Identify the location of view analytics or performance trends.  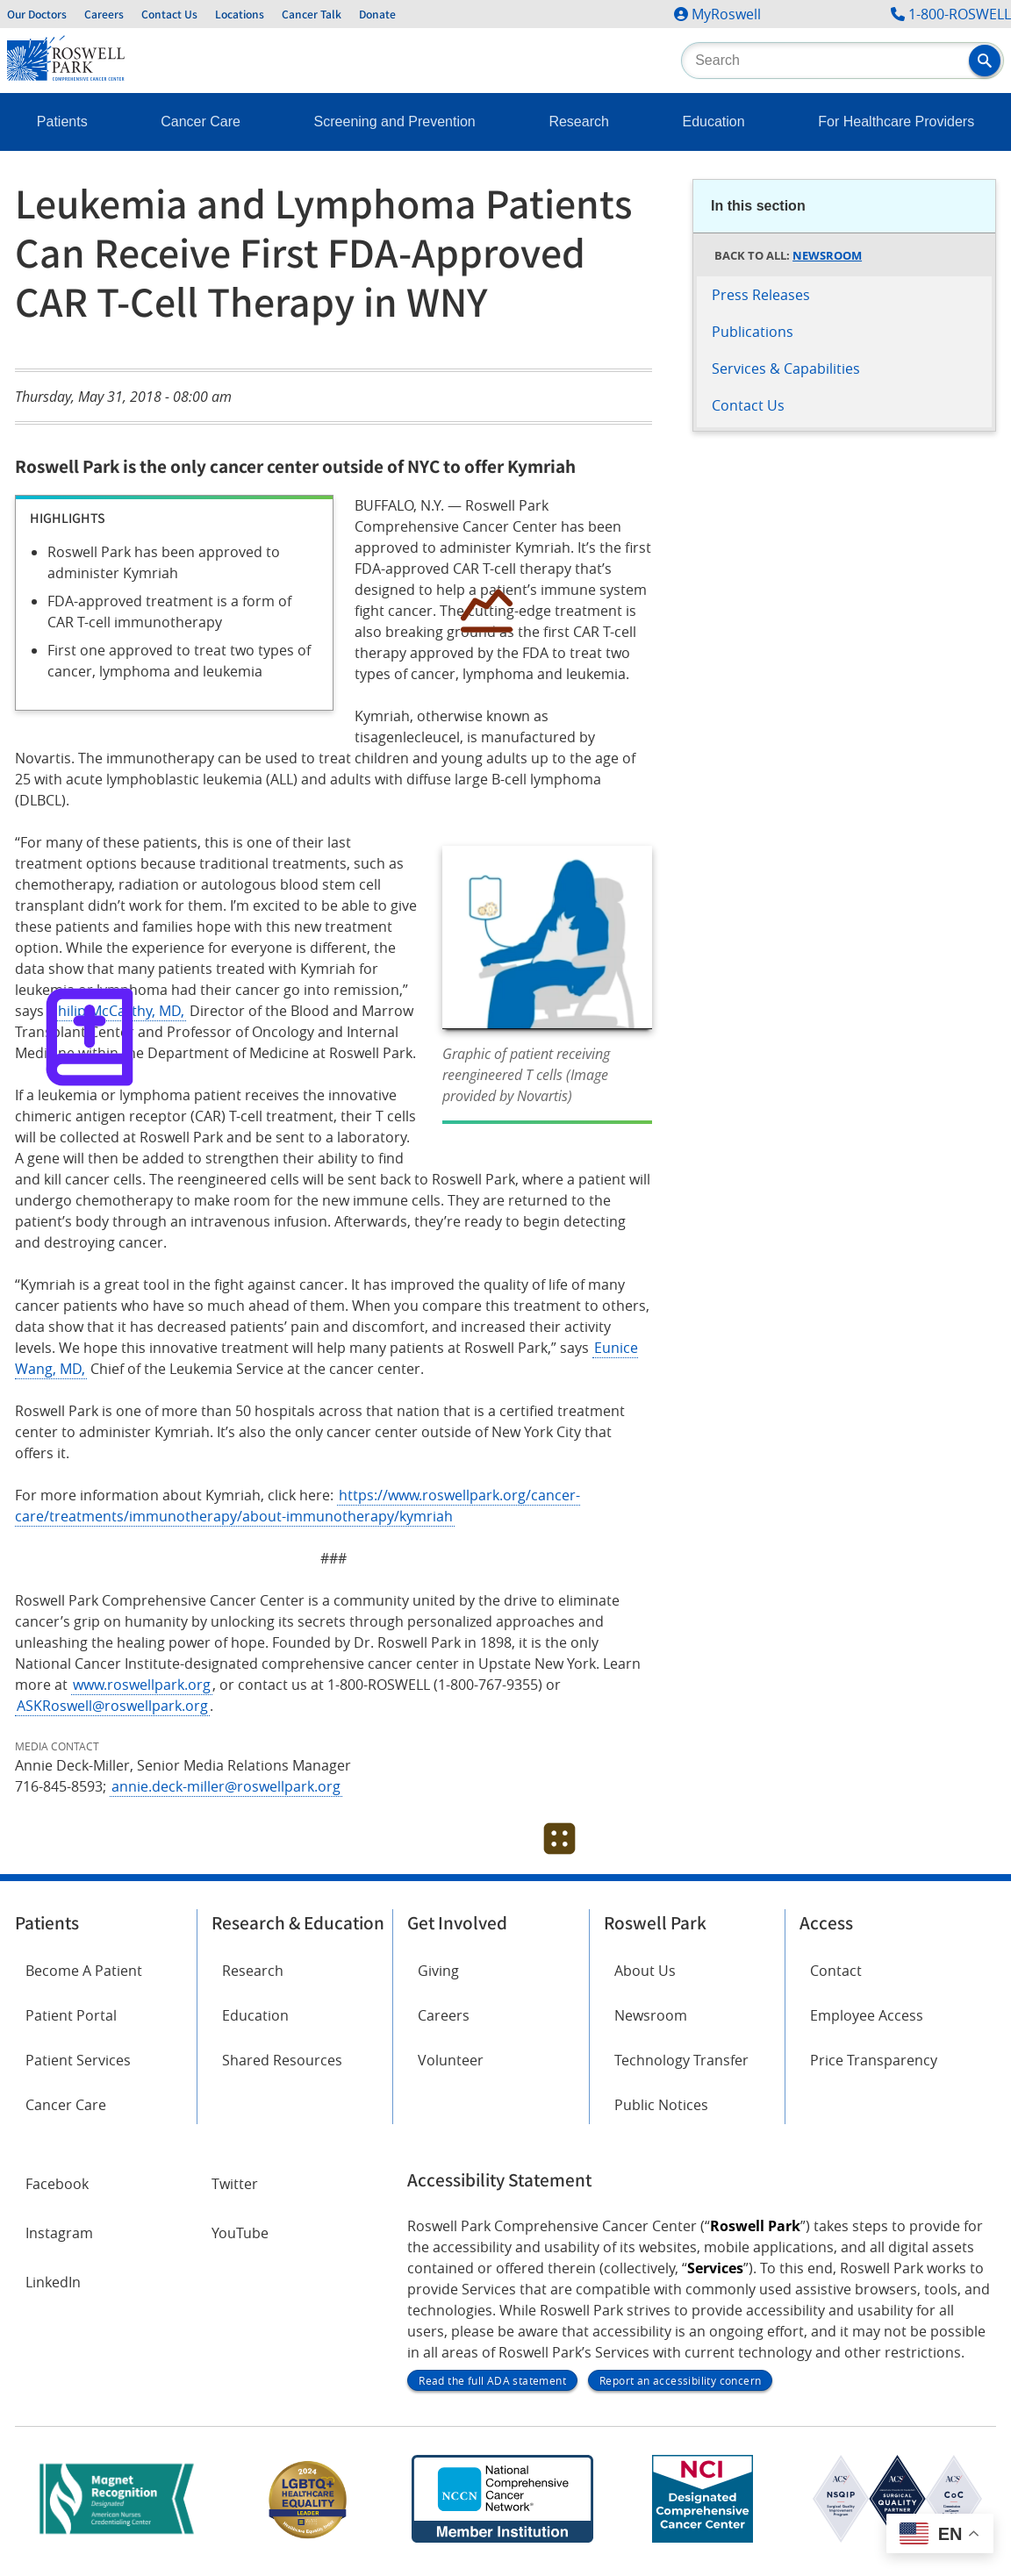
(486, 609).